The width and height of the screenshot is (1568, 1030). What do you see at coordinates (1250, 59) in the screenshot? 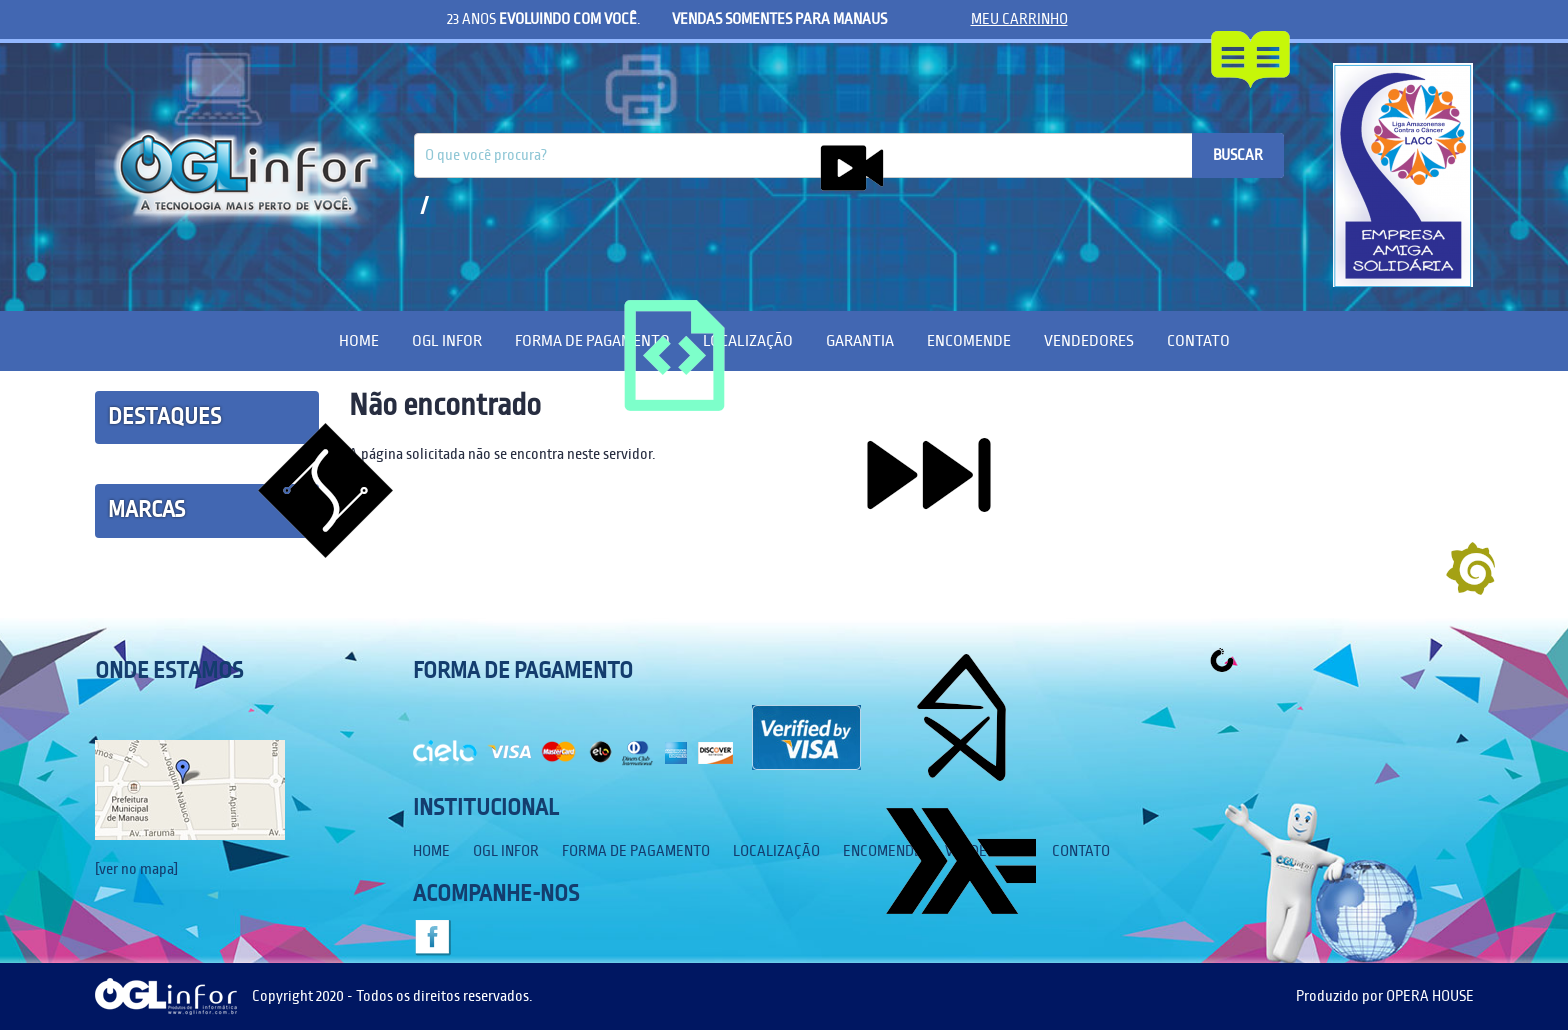
I see `view readme documentation` at bounding box center [1250, 59].